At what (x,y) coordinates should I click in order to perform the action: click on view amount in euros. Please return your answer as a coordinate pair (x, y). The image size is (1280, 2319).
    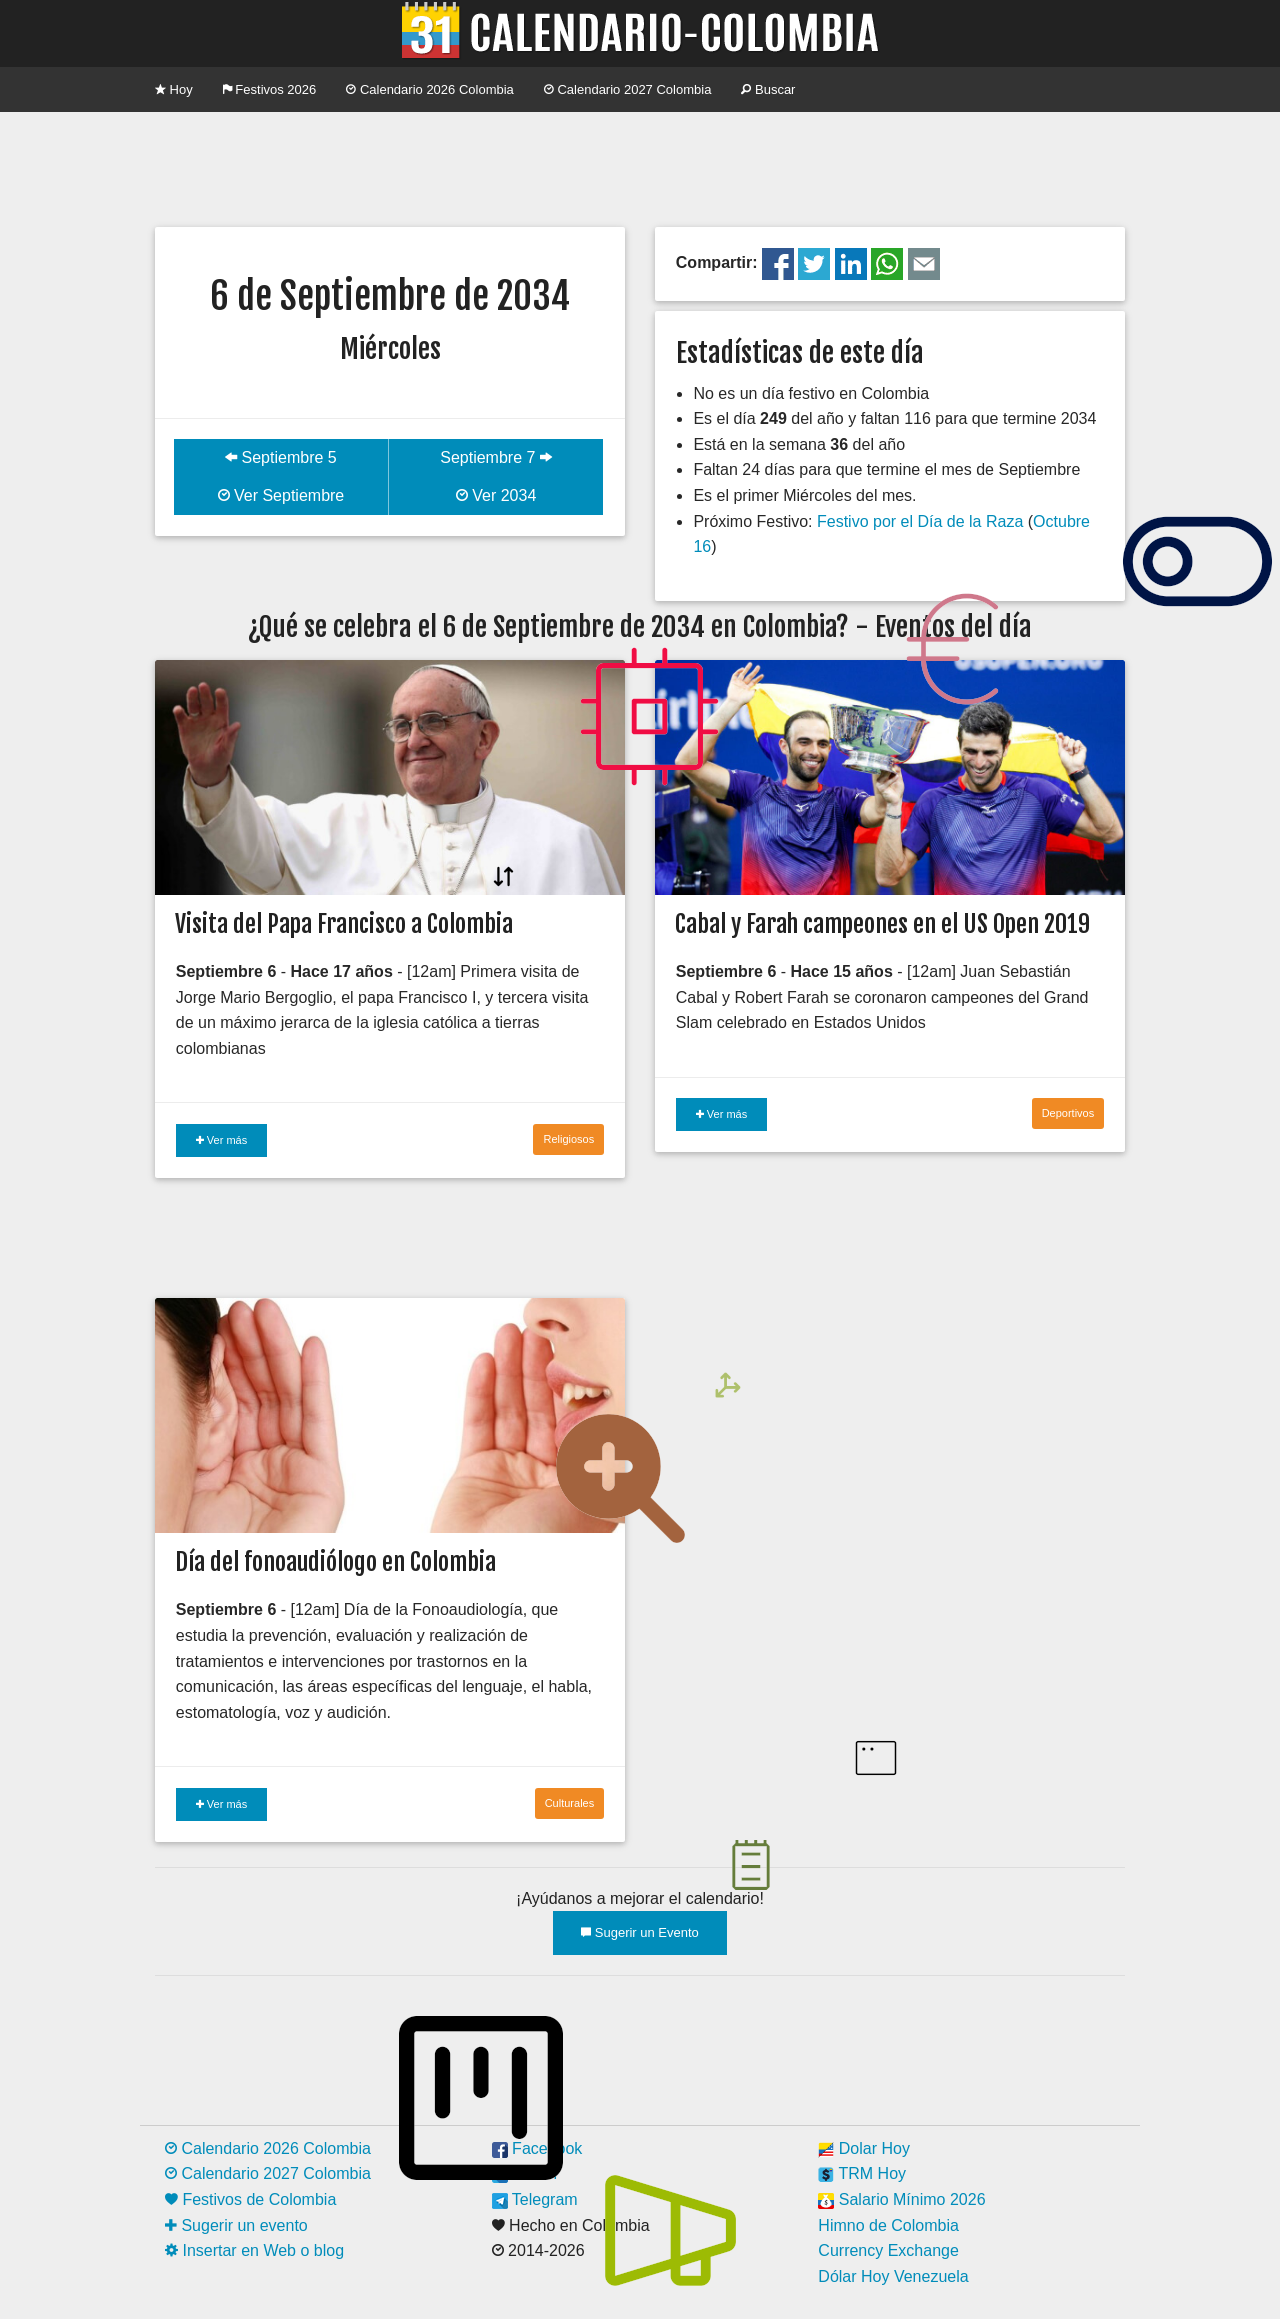
    Looking at the image, I should click on (962, 649).